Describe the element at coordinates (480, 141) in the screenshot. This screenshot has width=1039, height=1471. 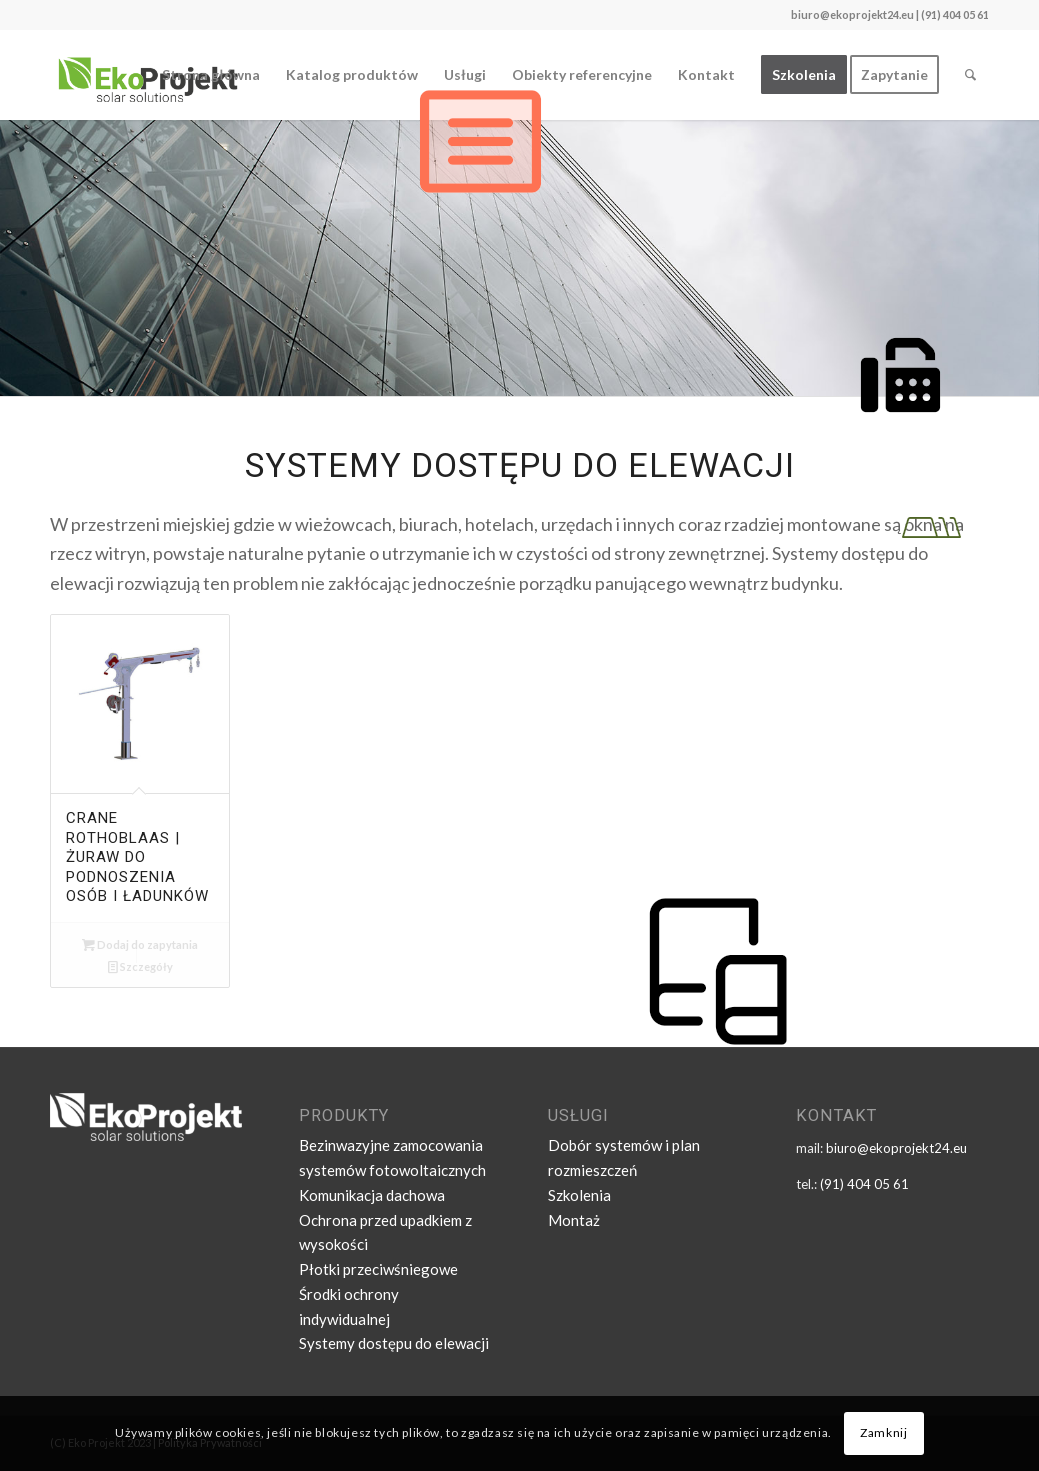
I see `view article or document content` at that location.